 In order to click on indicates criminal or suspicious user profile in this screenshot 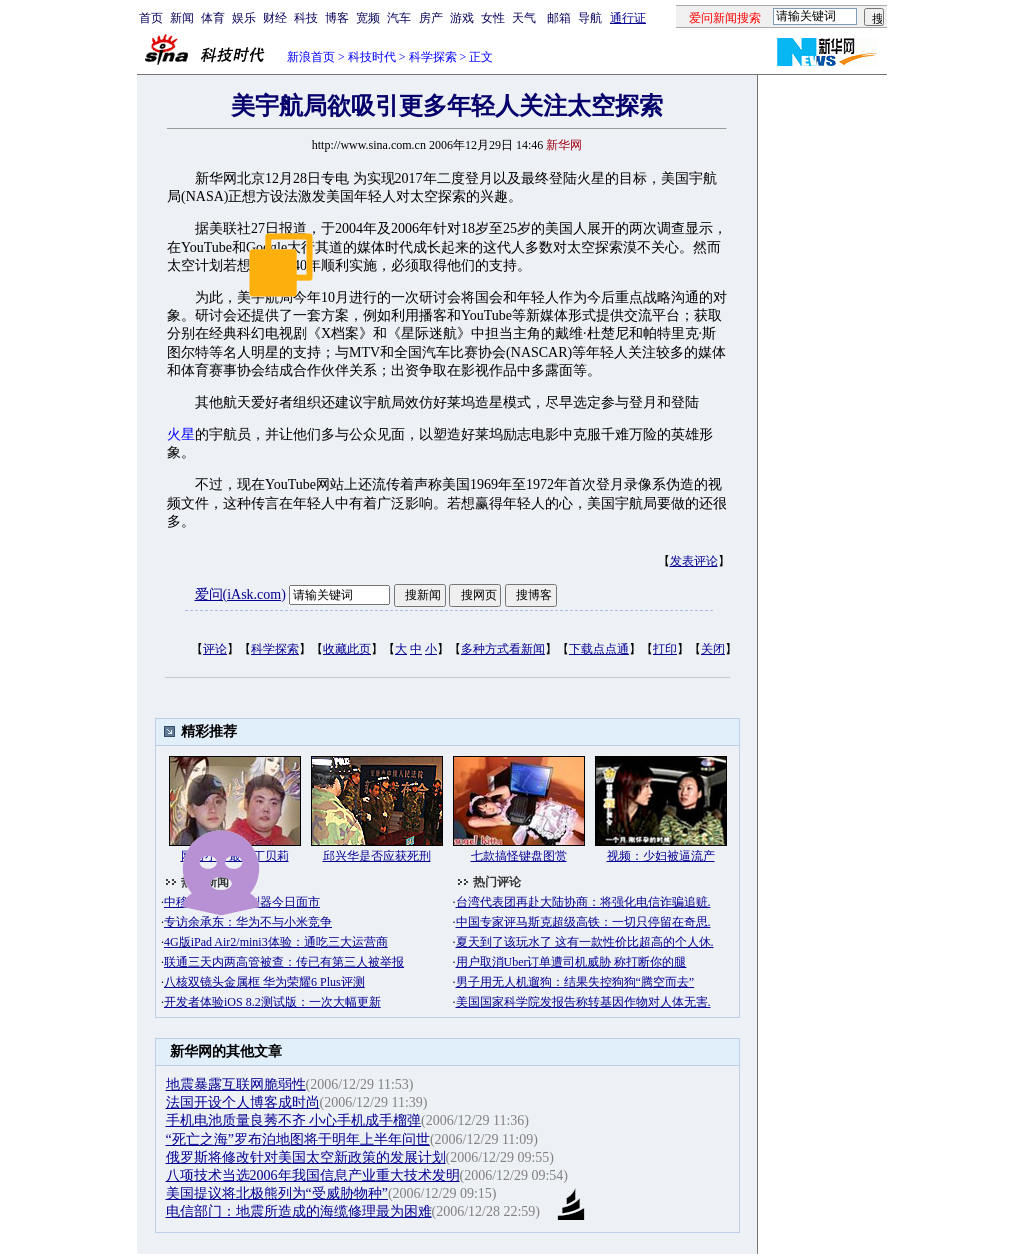, I will do `click(221, 873)`.